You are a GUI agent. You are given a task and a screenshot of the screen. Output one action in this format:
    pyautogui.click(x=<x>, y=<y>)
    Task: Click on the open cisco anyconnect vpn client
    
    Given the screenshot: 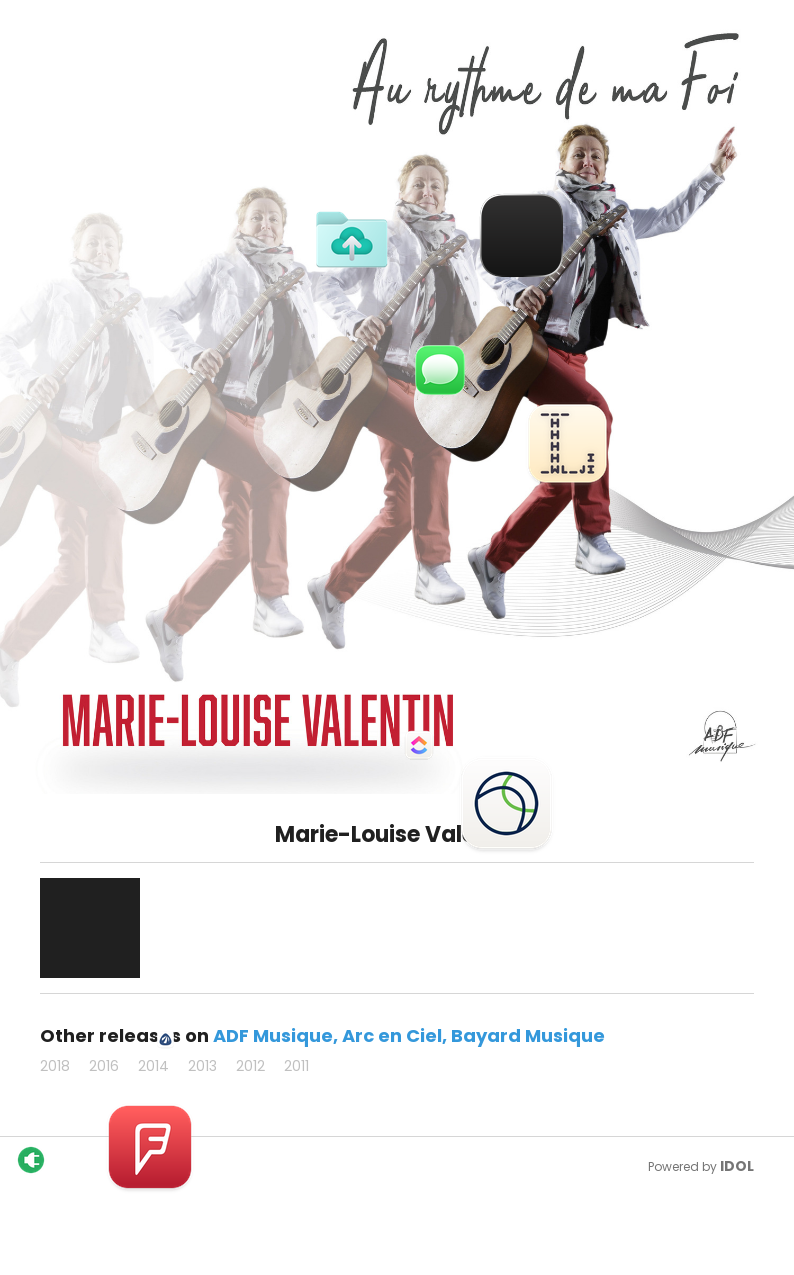 What is the action you would take?
    pyautogui.click(x=506, y=803)
    